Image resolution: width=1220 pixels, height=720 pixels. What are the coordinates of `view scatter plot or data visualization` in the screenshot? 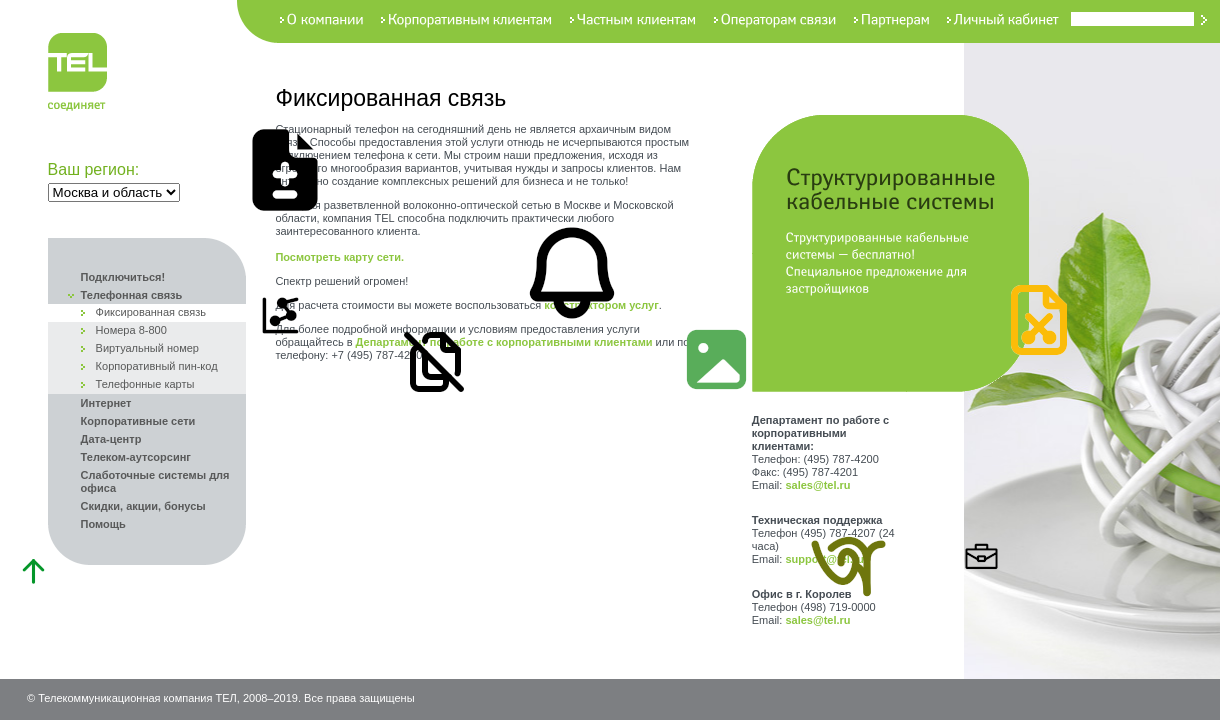 It's located at (280, 315).